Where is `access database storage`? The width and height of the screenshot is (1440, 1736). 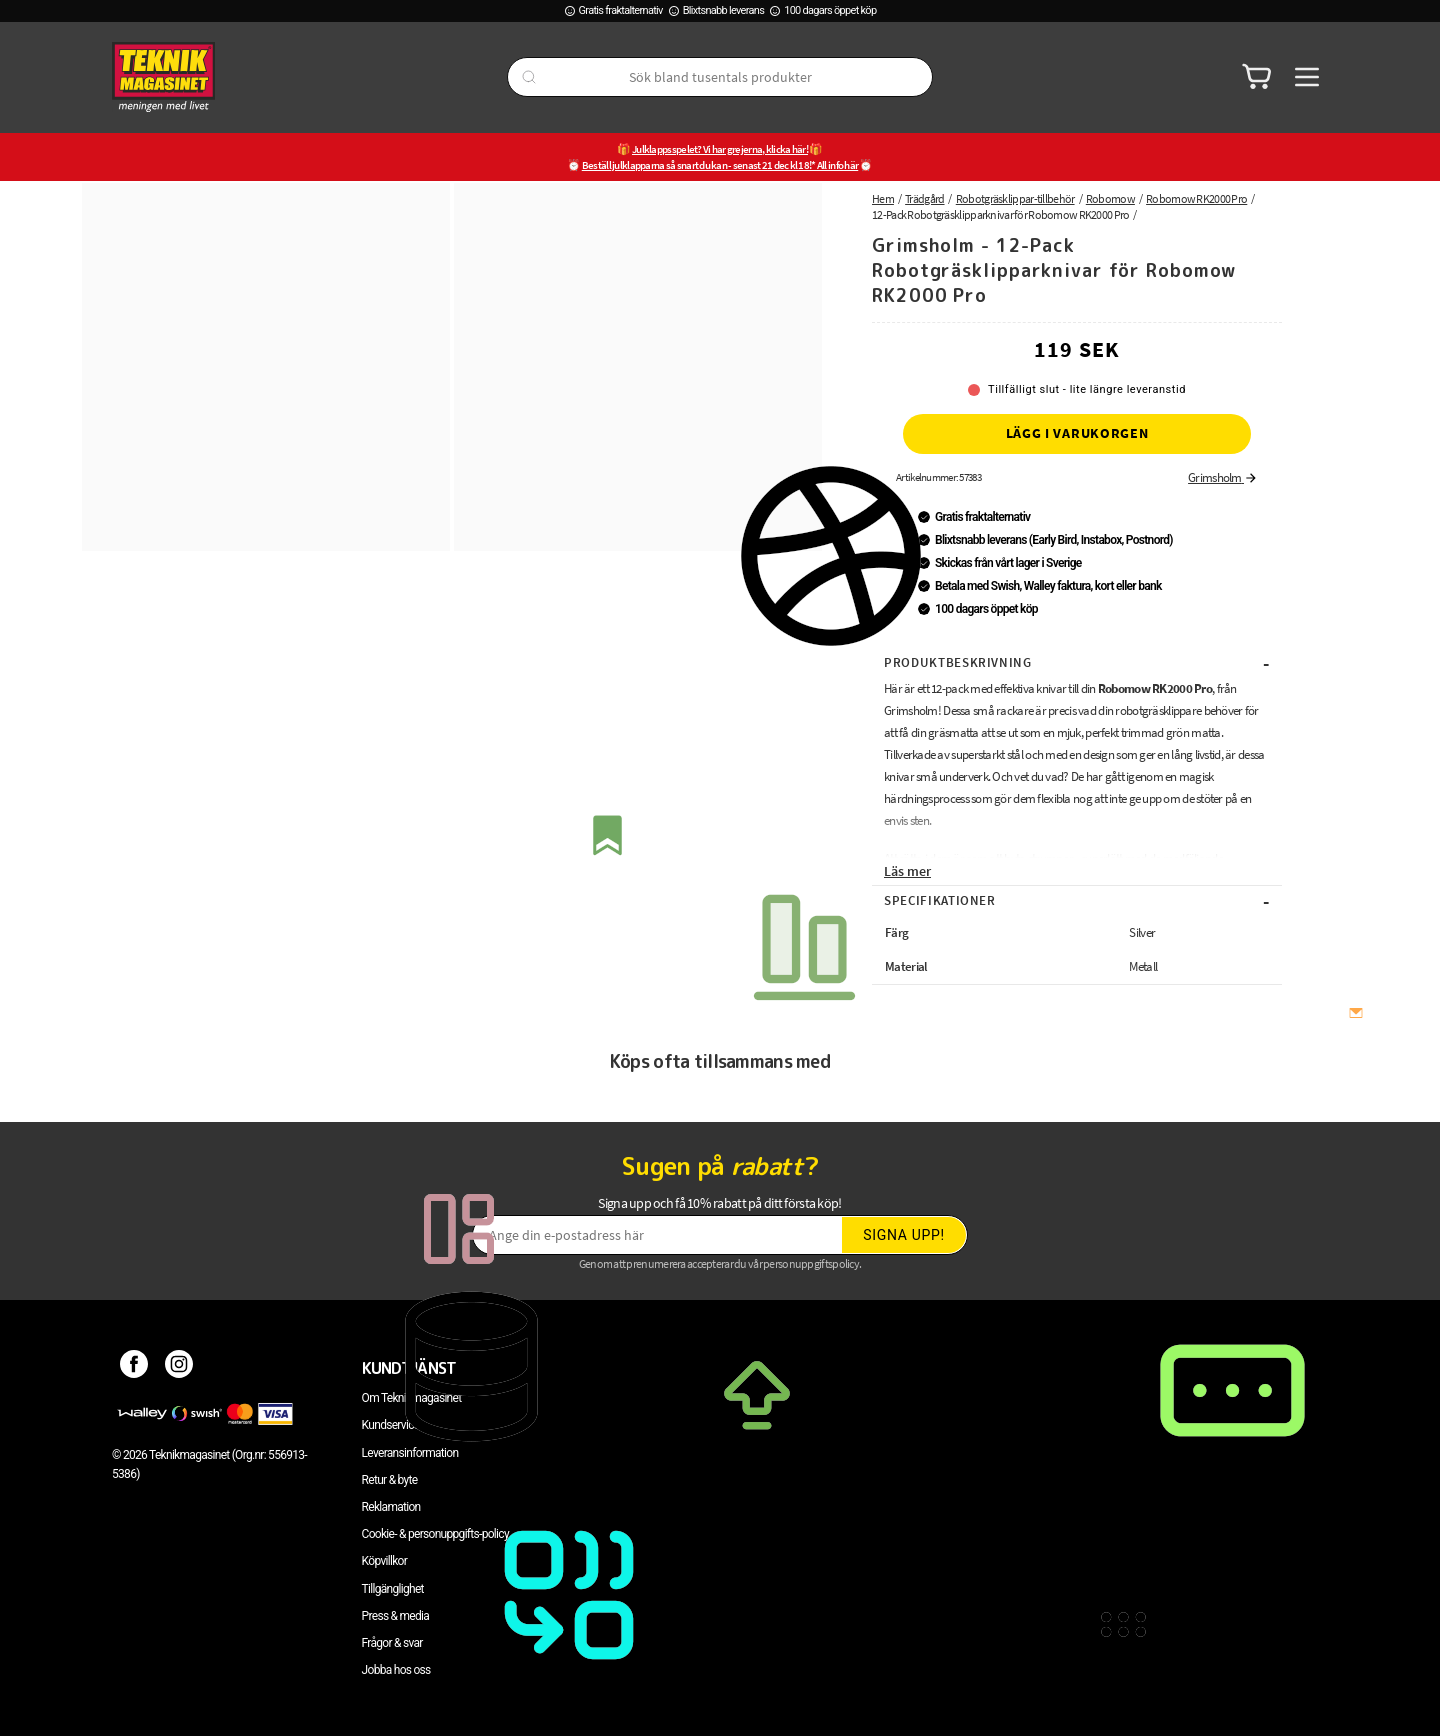
access database storage is located at coordinates (471, 1366).